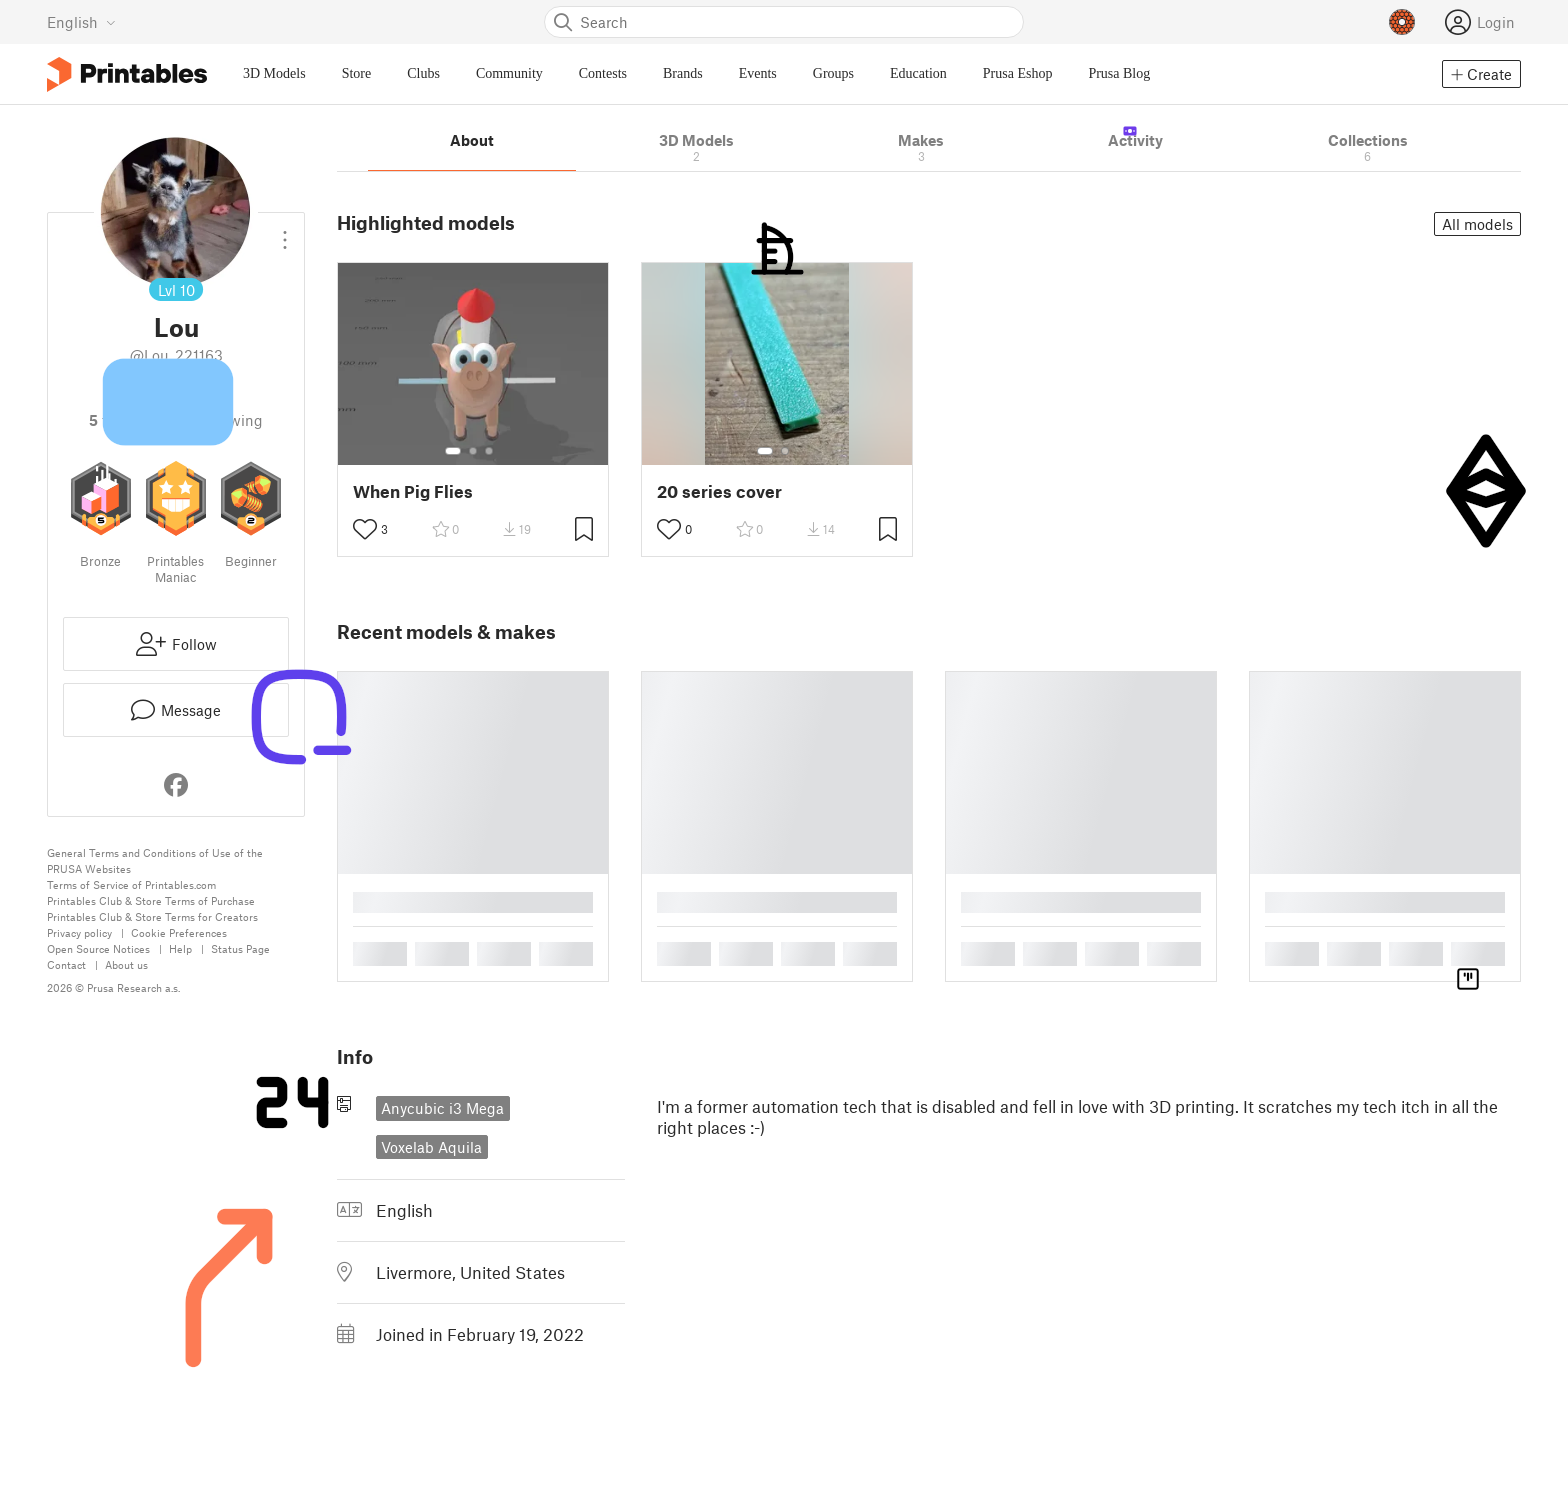  Describe the element at coordinates (1486, 491) in the screenshot. I see `view ethereum wallet balance` at that location.